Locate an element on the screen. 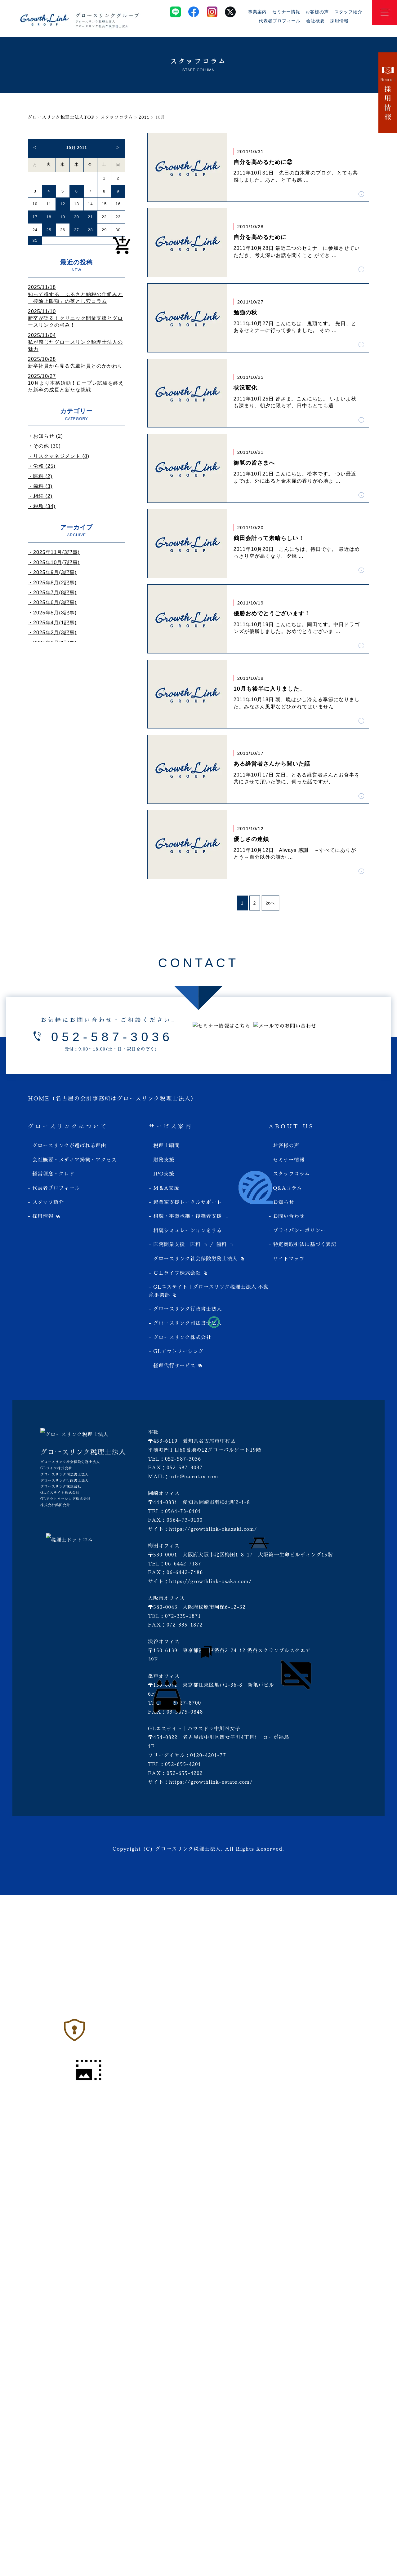 The height and width of the screenshot is (2576, 397). cancel or abort current action is located at coordinates (214, 1322).